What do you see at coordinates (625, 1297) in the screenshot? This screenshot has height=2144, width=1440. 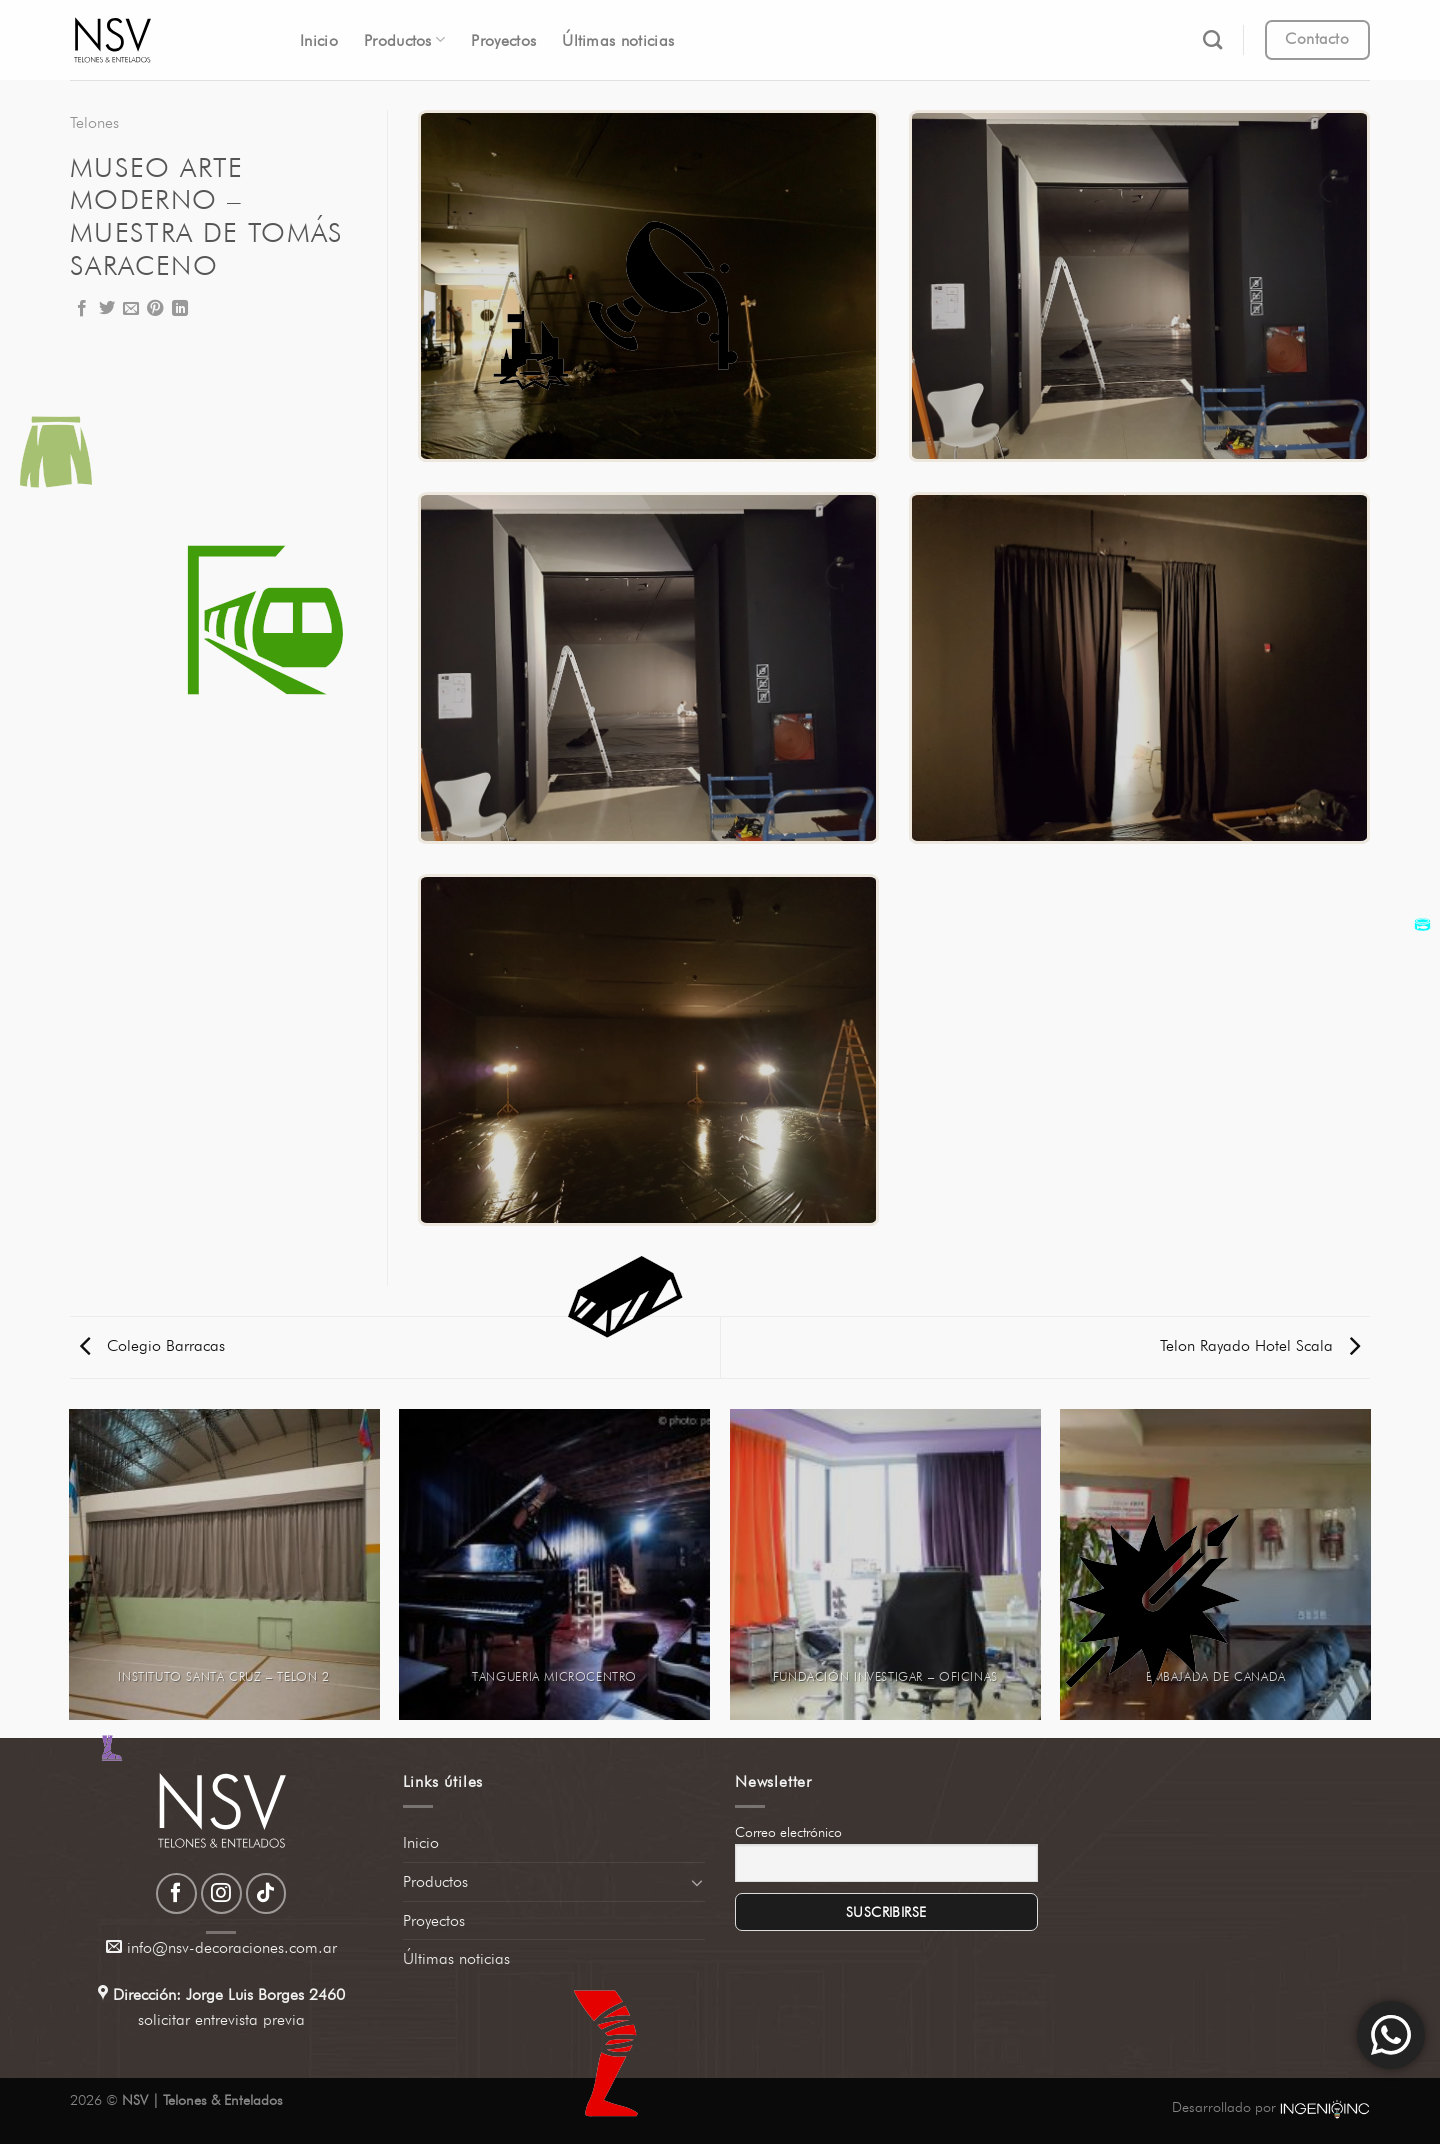 I see `represents metal or raw material resources in a game` at bounding box center [625, 1297].